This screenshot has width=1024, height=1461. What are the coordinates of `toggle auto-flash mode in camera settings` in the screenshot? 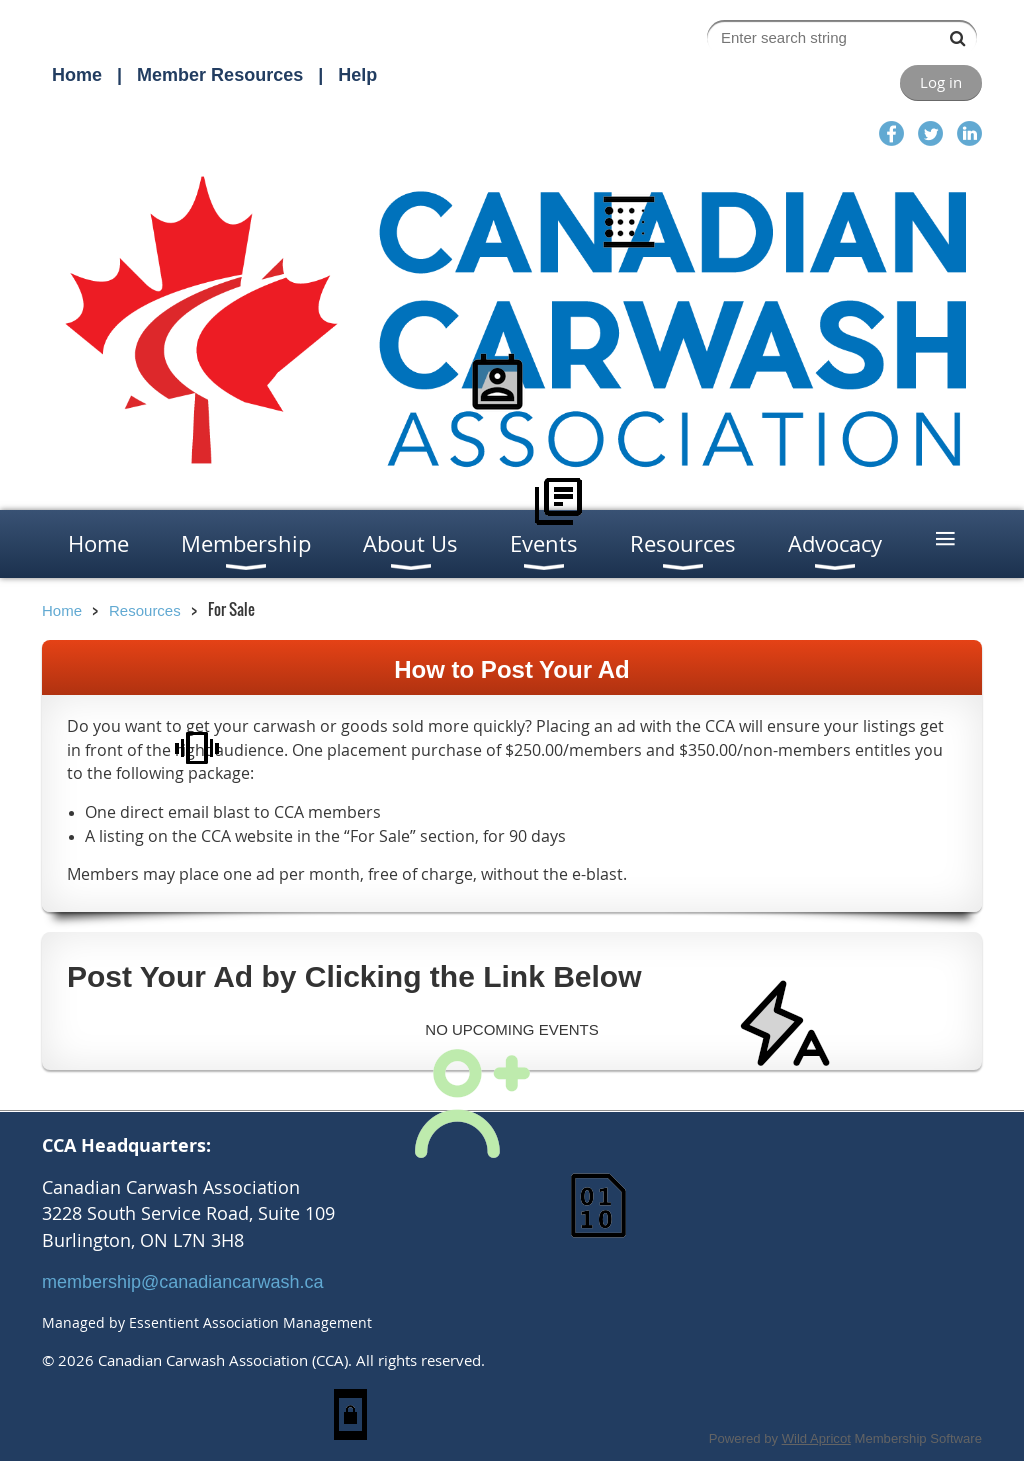 It's located at (783, 1026).